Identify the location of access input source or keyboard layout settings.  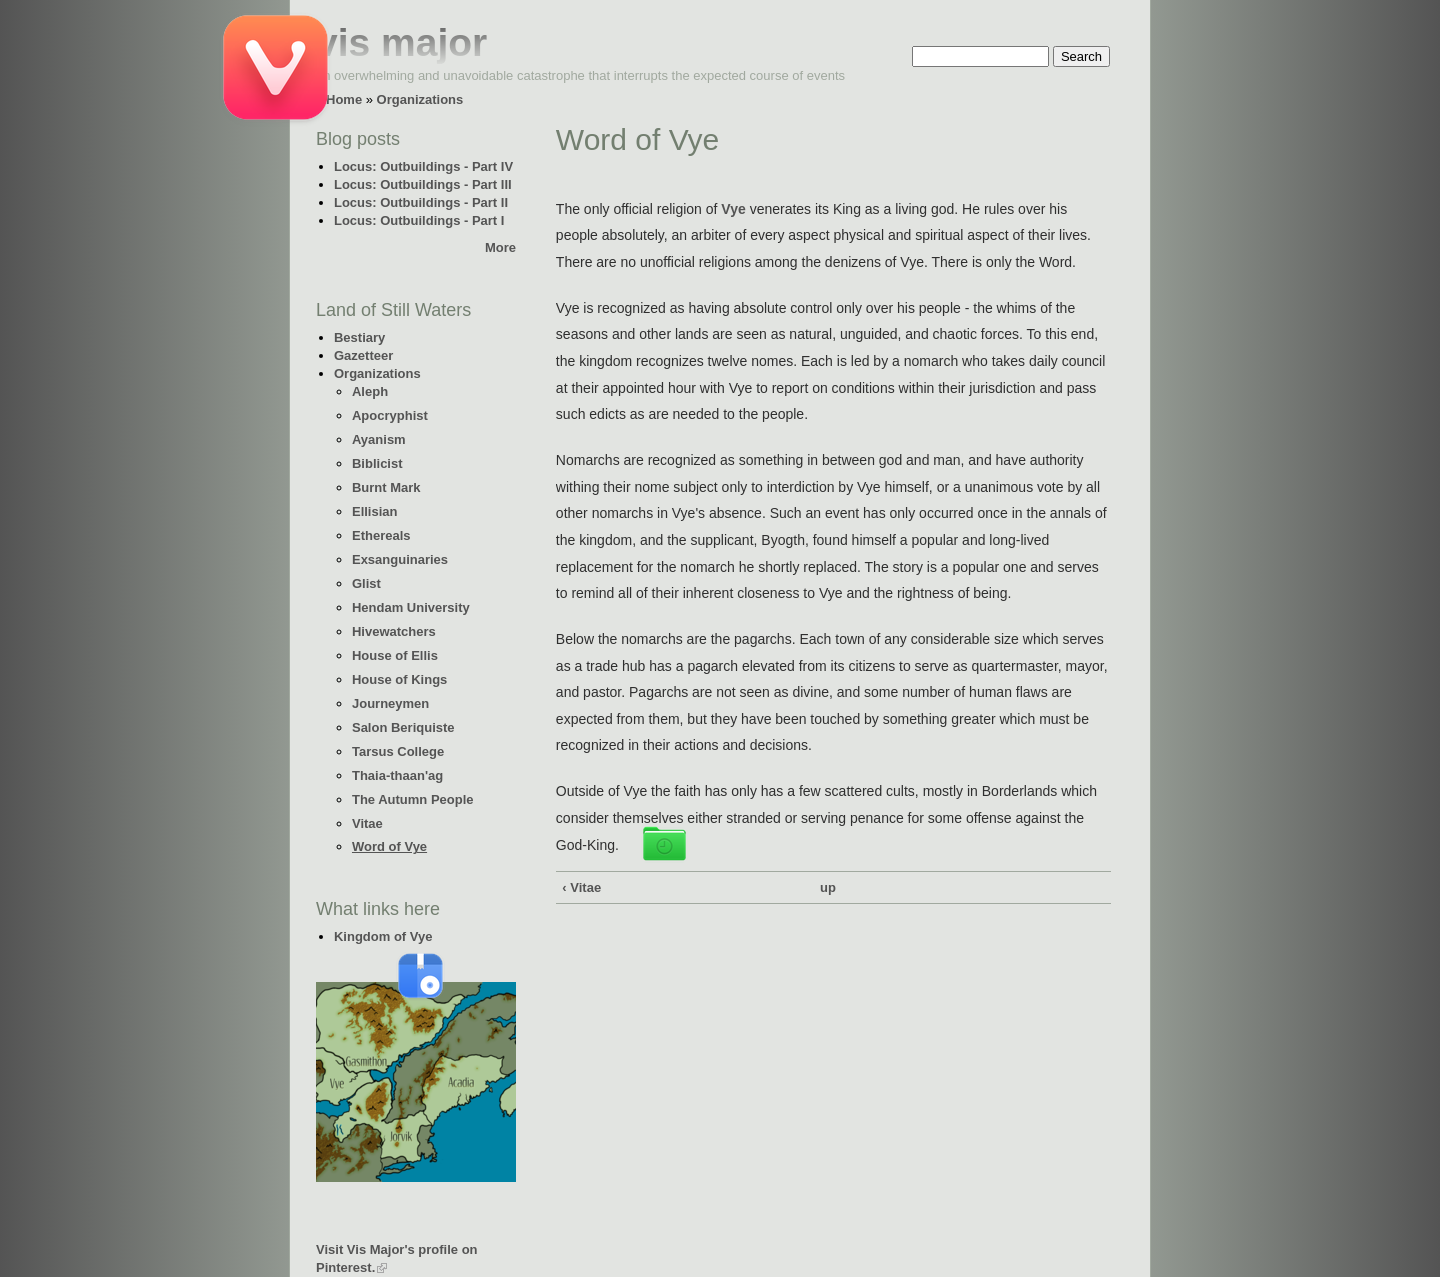
(420, 976).